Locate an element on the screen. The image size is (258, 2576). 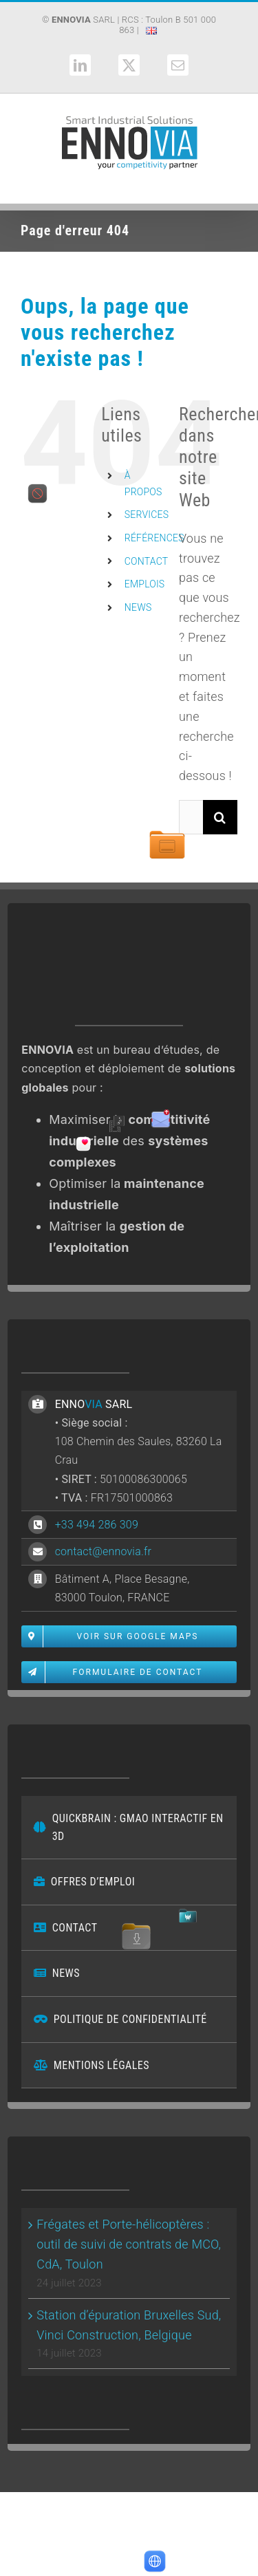
access multimedia applications is located at coordinates (117, 1124).